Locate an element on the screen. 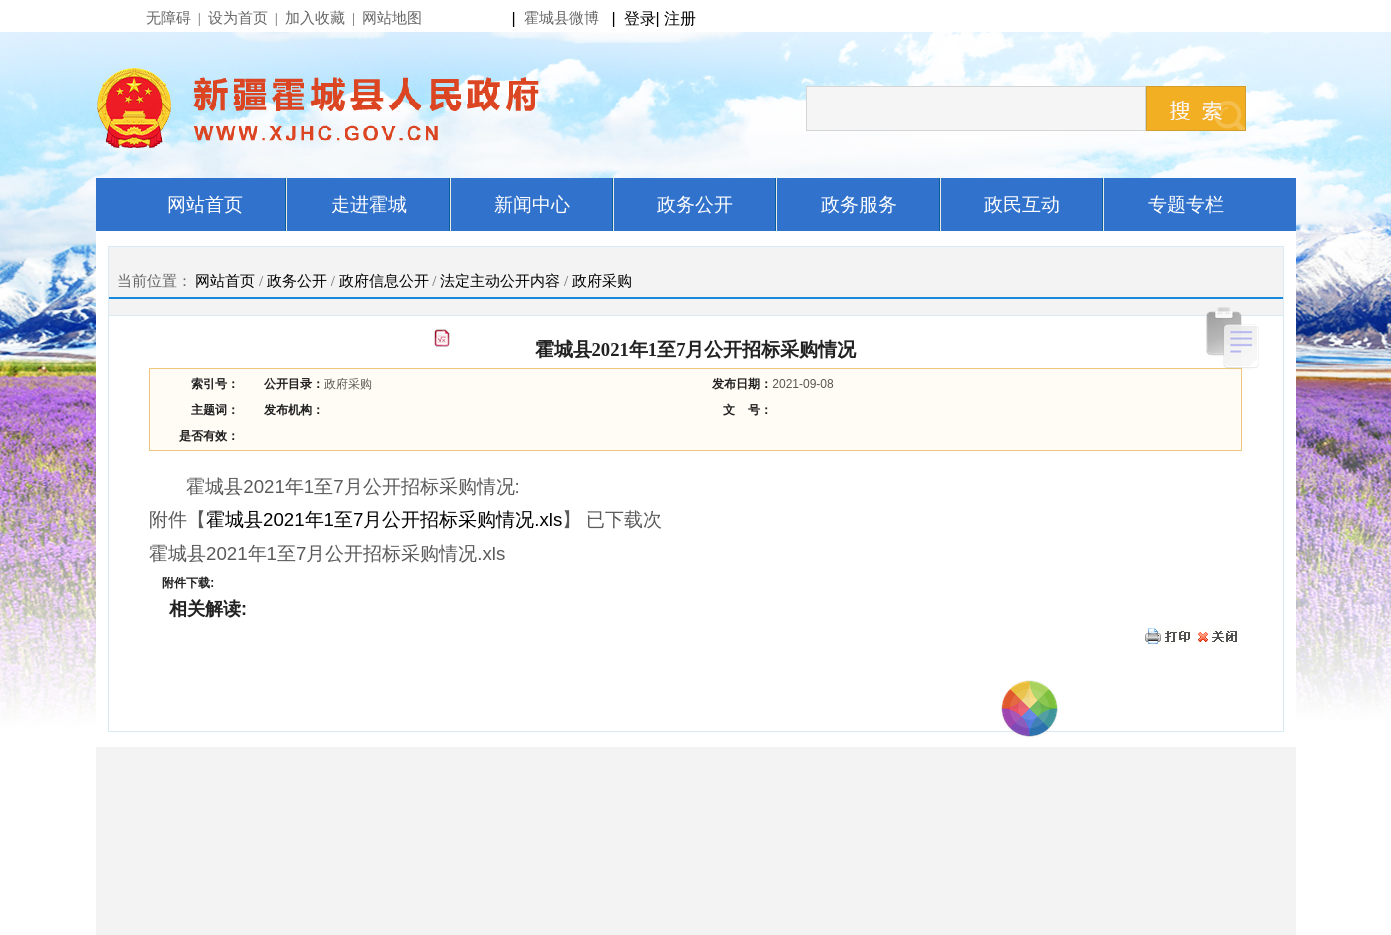 This screenshot has width=1391, height=935. libreoffice math formula template file is located at coordinates (442, 338).